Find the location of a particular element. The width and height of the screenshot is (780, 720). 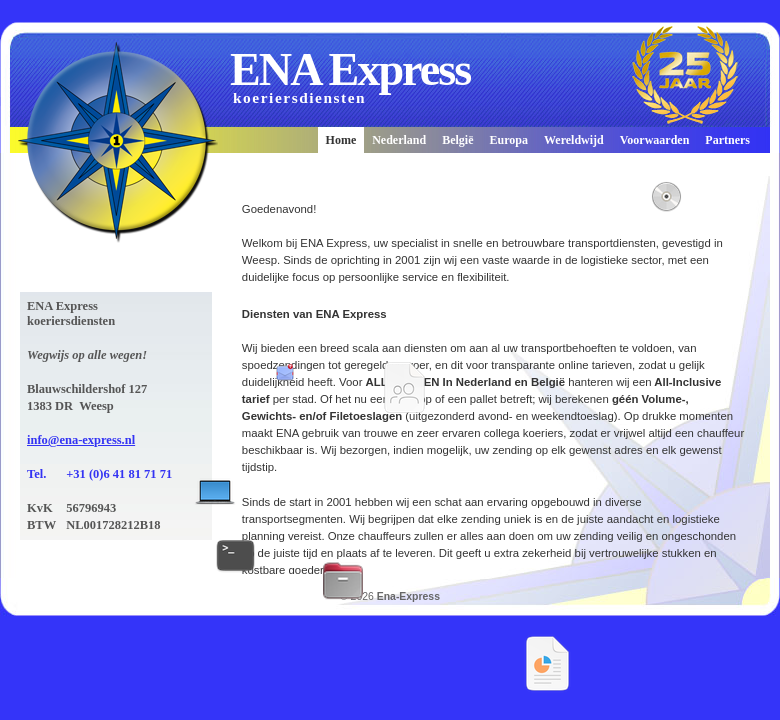

open the terminal or command line is located at coordinates (235, 555).